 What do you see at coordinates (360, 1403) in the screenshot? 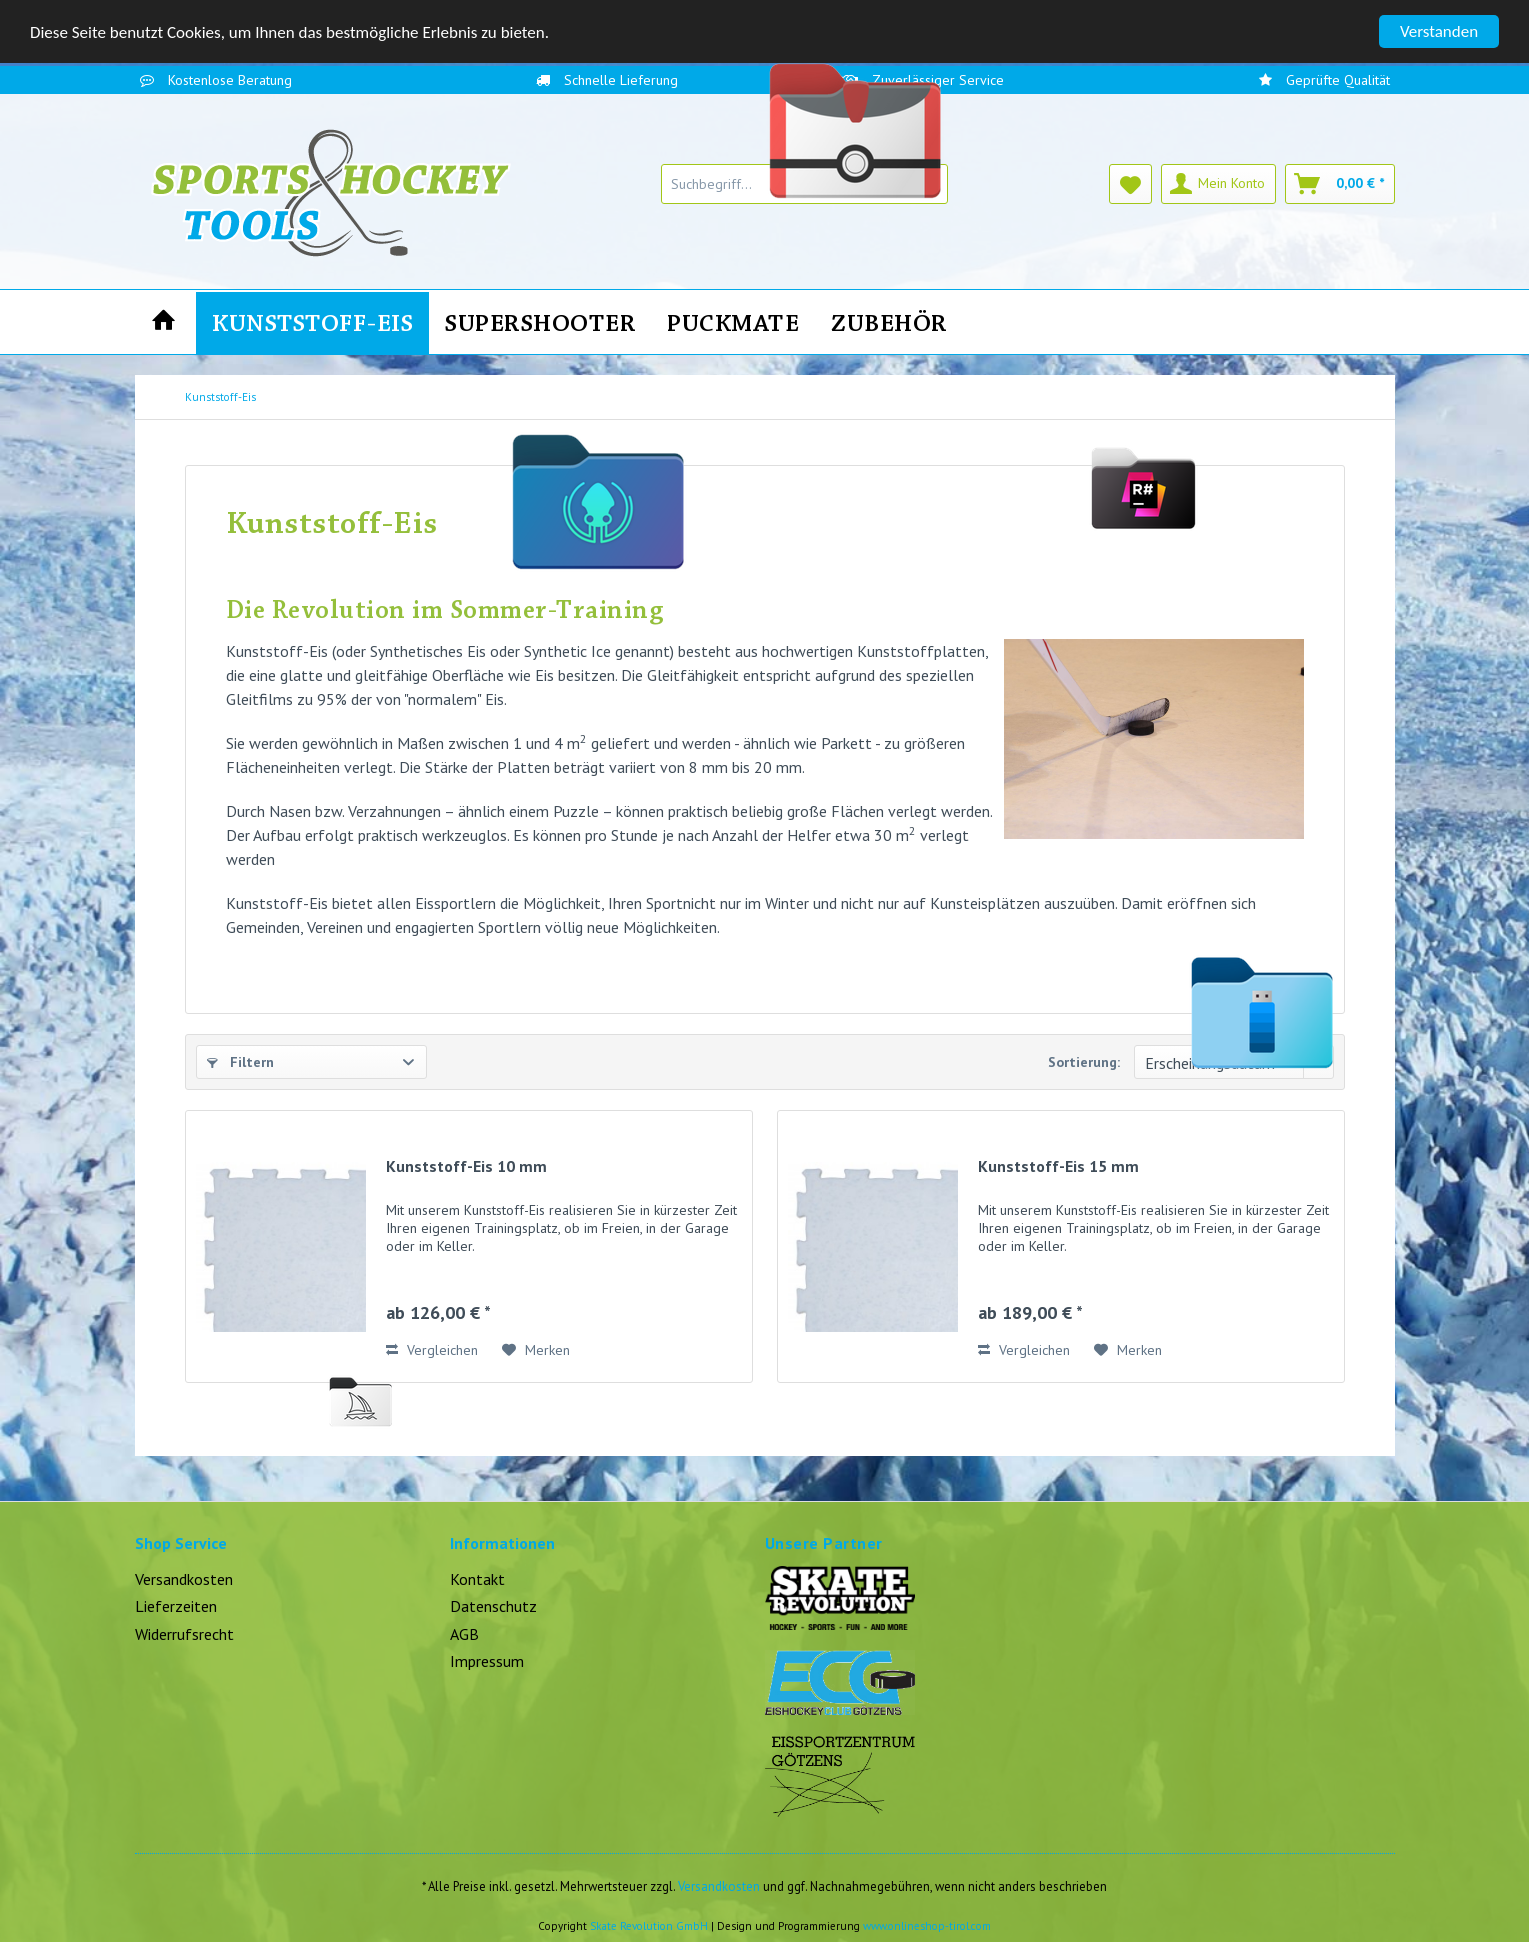
I see `open midjourney projects folder` at bounding box center [360, 1403].